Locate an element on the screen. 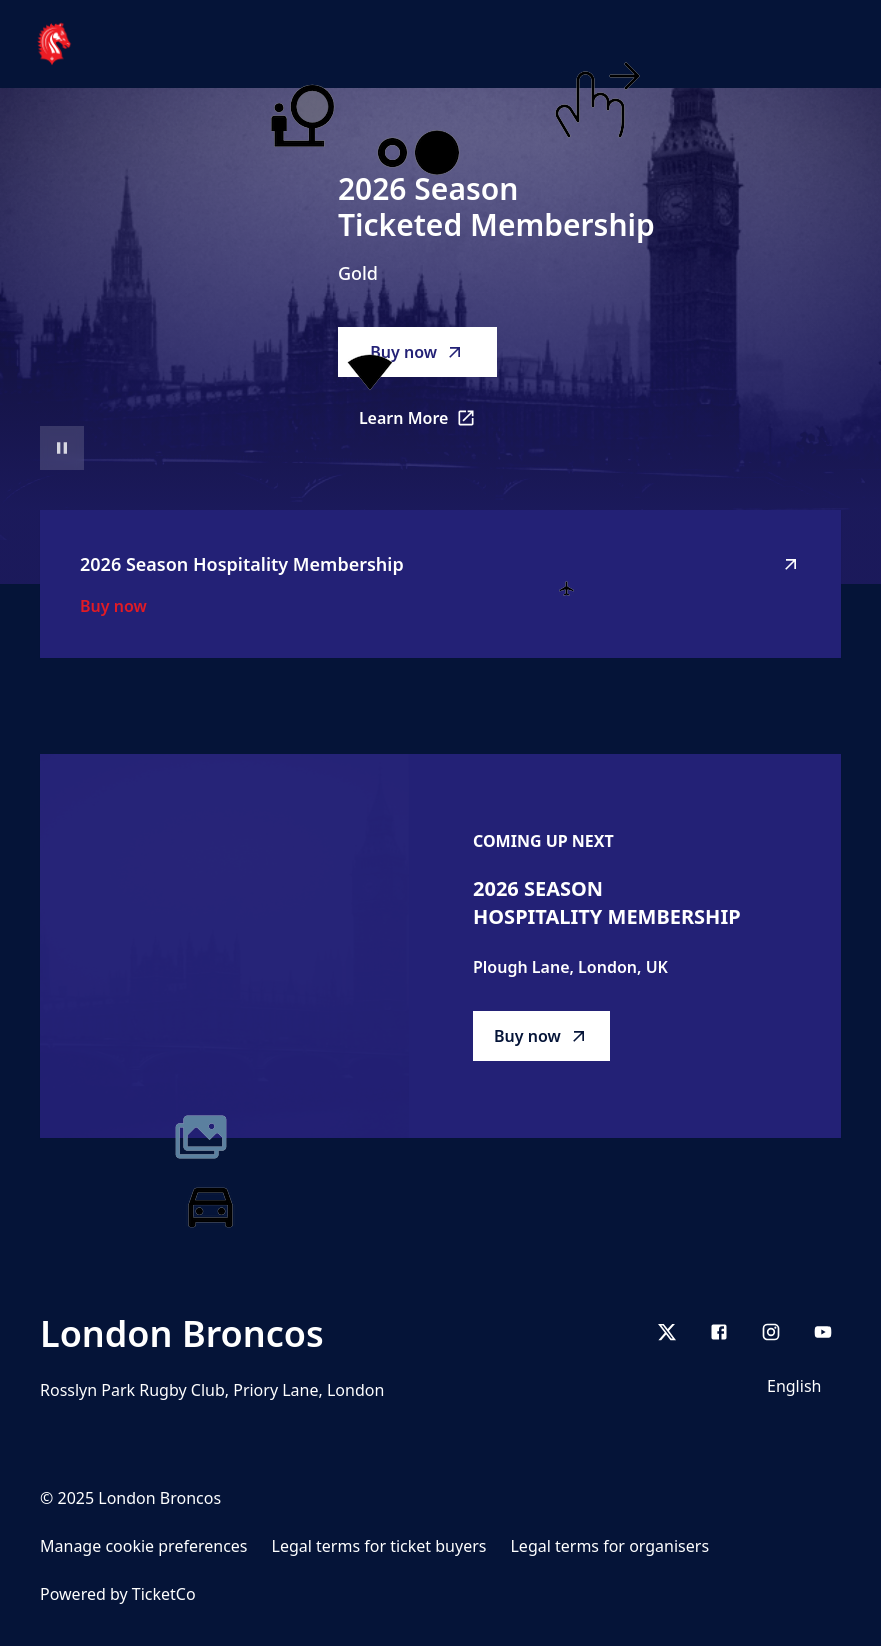  explore nature or outdoor activities is located at coordinates (302, 115).